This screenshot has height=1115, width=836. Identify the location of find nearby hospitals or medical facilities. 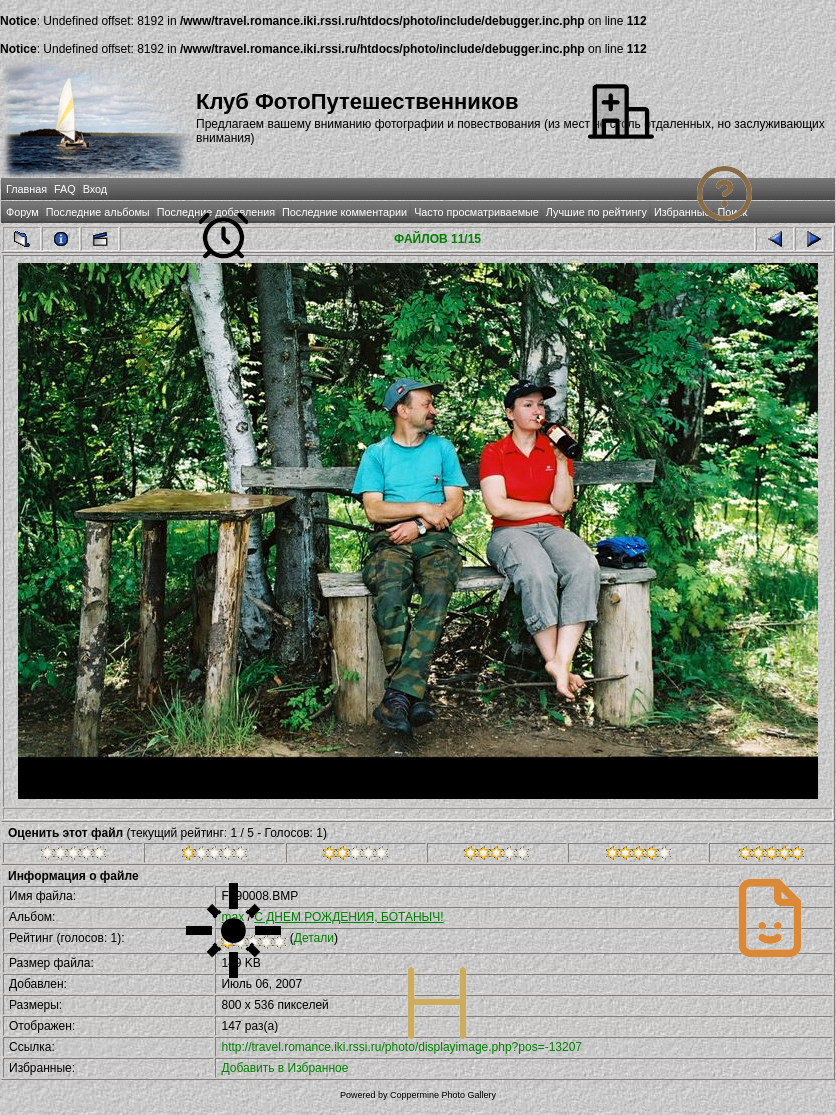
(617, 111).